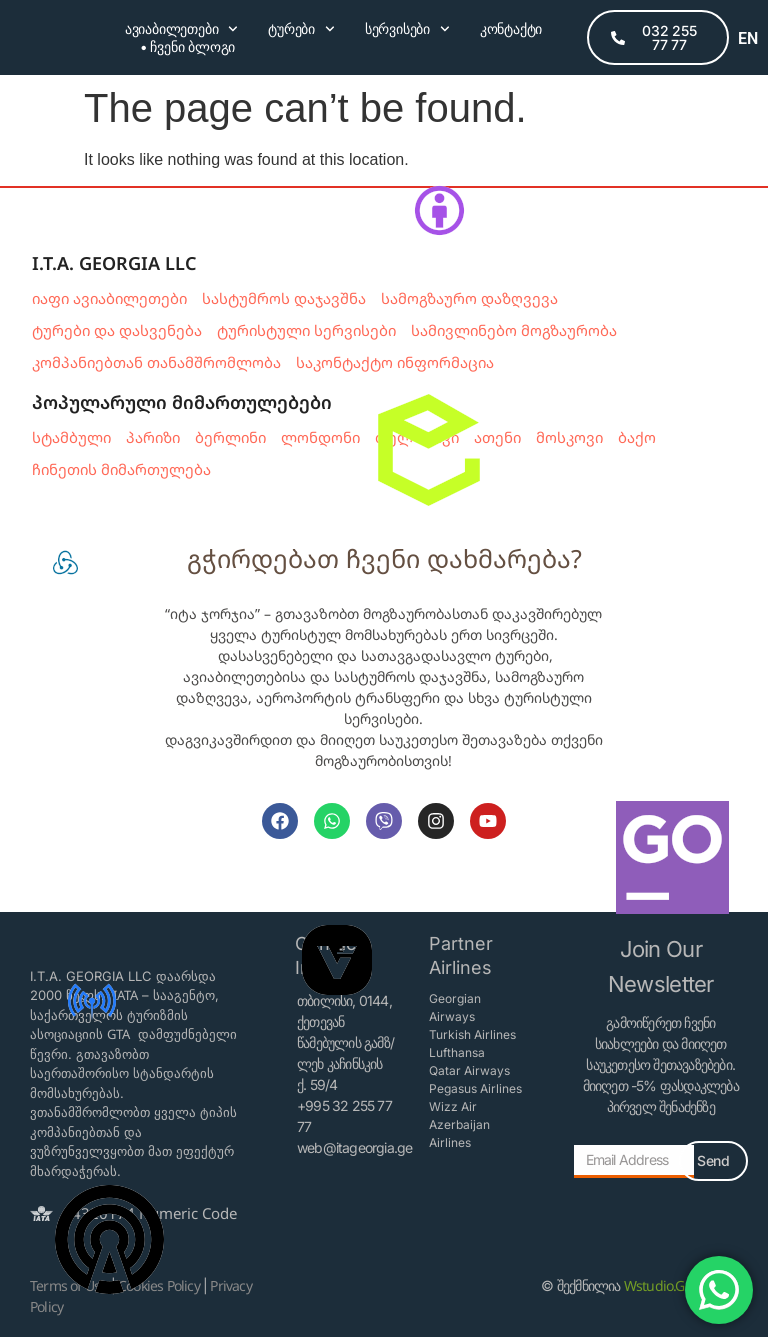  Describe the element at coordinates (672, 857) in the screenshot. I see `open GoLand IDE application` at that location.